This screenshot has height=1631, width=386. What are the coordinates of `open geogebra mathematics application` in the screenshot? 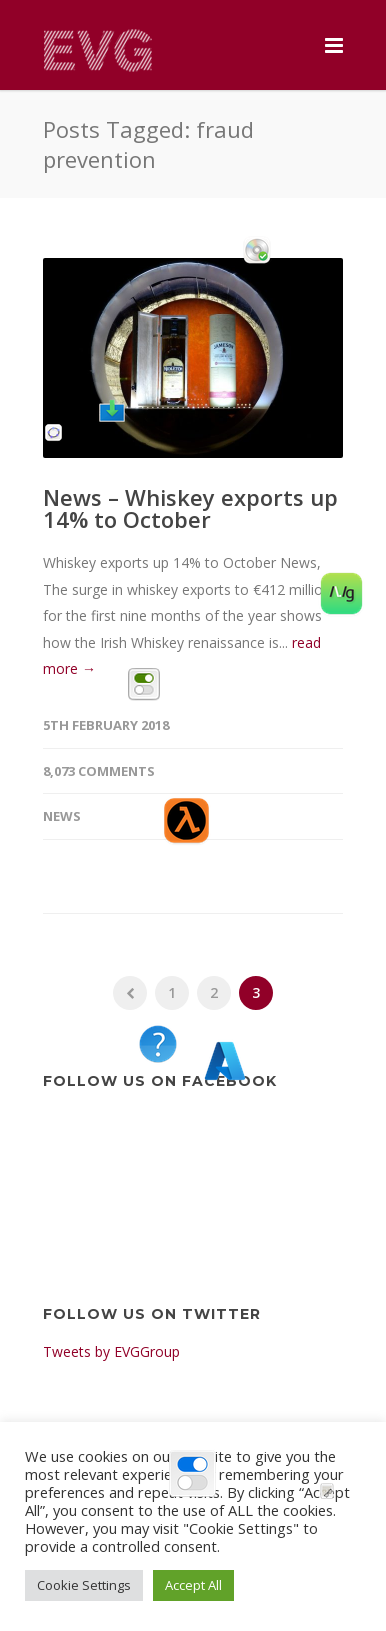 It's located at (53, 432).